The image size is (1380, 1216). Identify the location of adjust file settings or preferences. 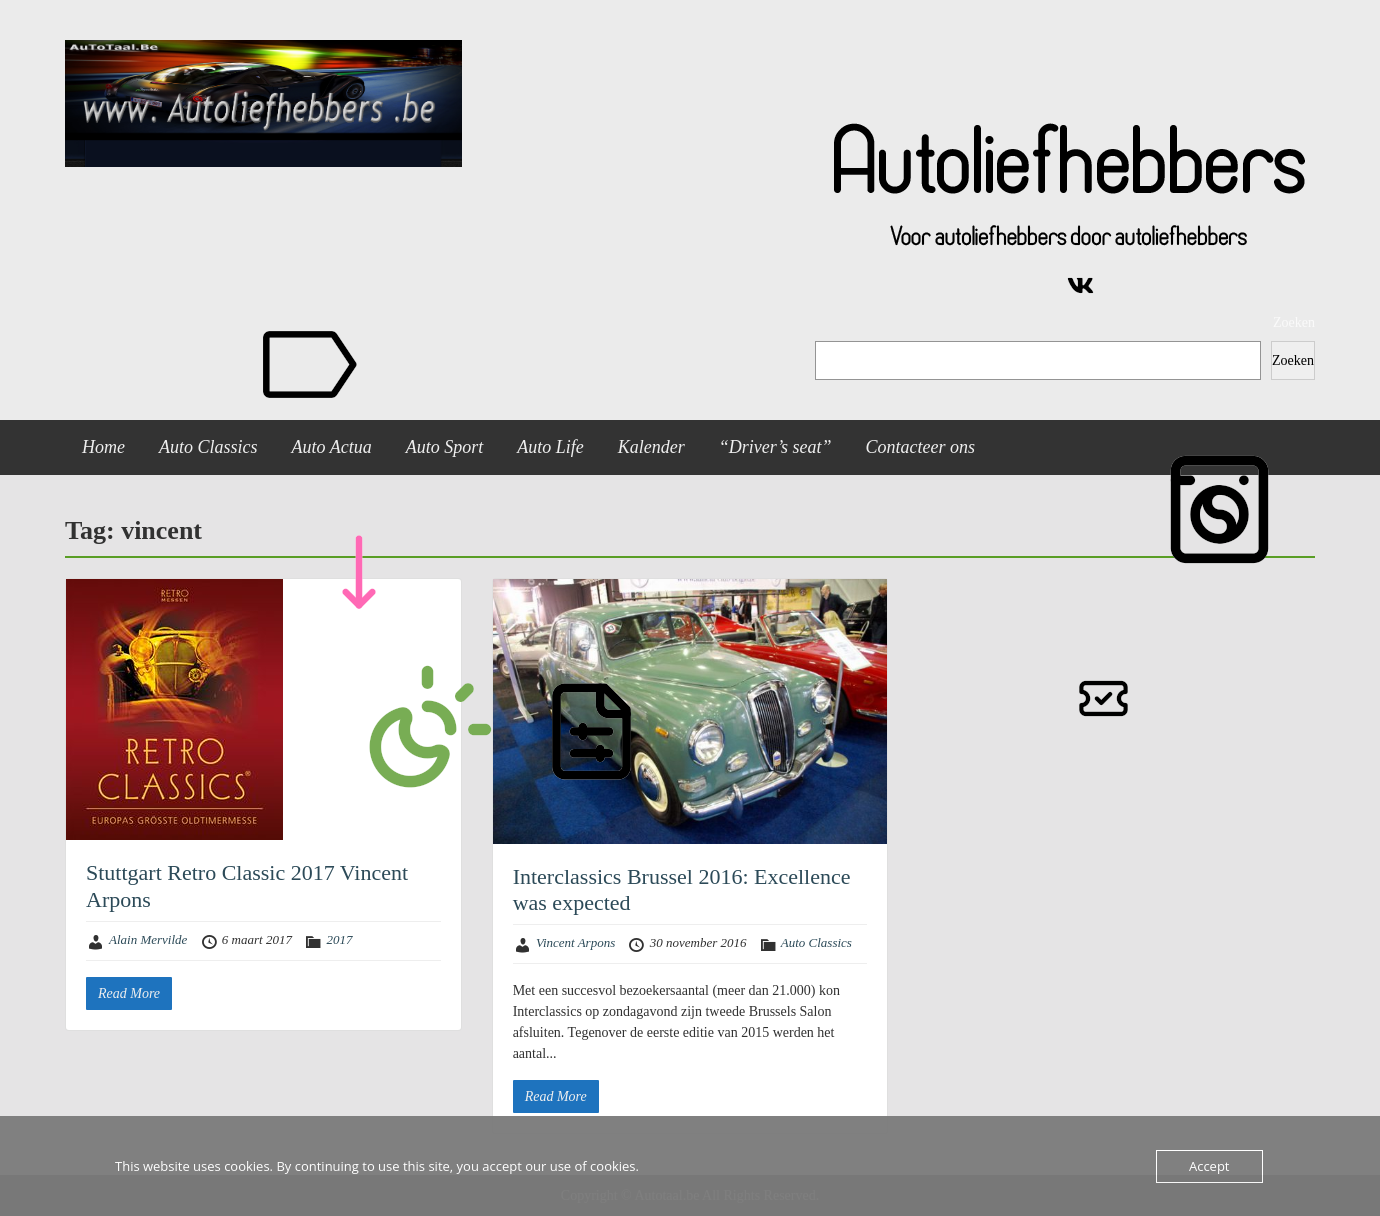
(591, 731).